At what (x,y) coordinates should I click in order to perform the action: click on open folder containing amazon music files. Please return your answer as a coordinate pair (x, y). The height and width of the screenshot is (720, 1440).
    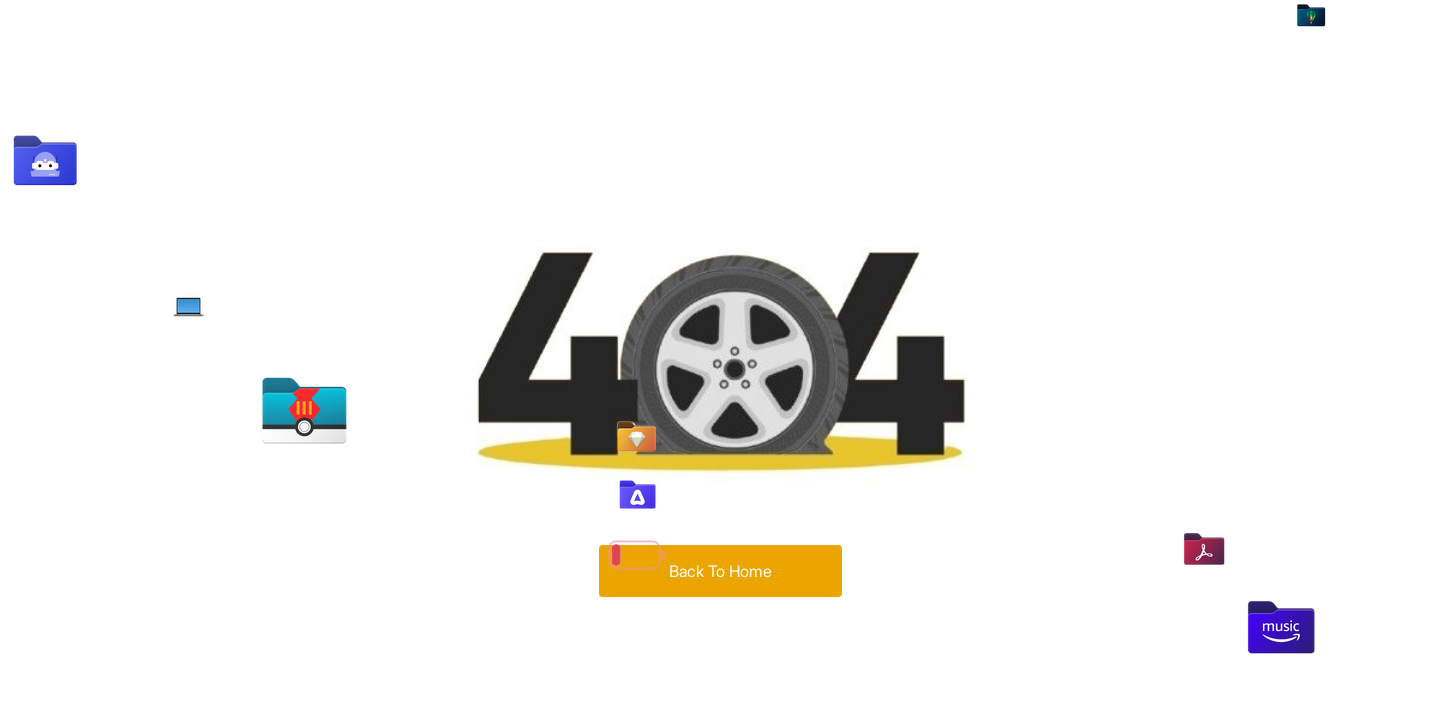
    Looking at the image, I should click on (1281, 629).